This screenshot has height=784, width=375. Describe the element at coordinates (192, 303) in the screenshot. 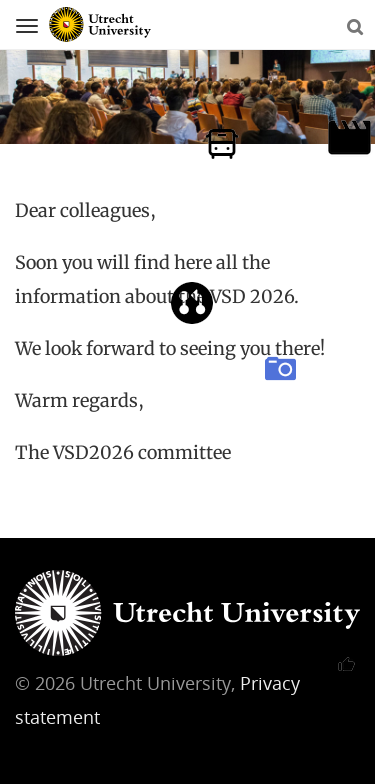

I see `view open pull request in activity feed` at that location.